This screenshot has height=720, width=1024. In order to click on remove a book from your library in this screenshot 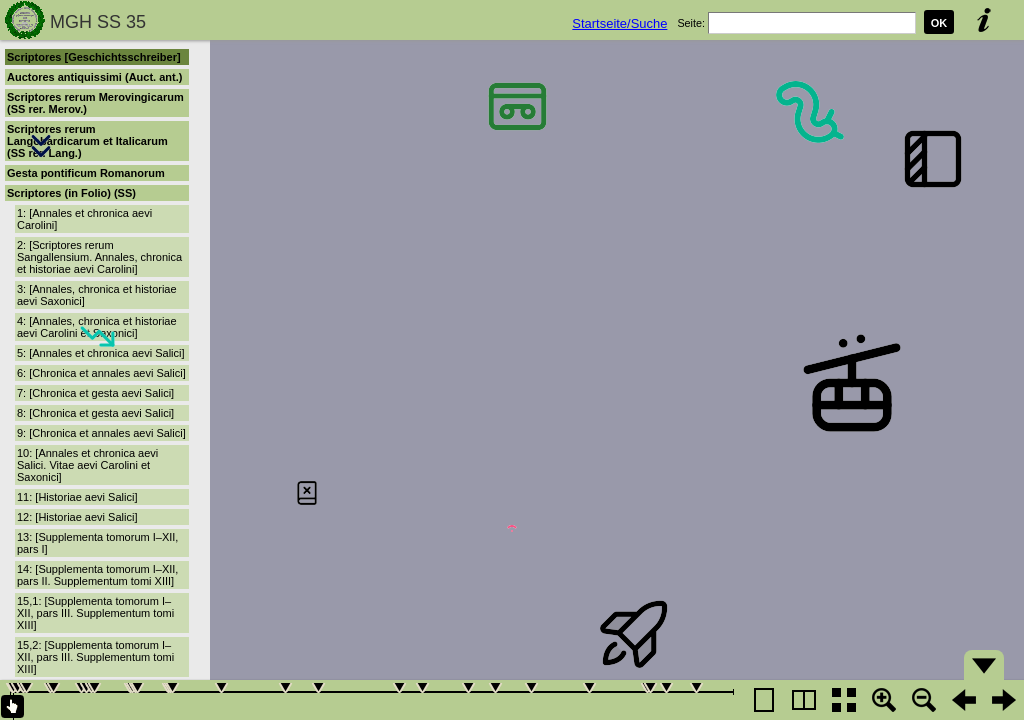, I will do `click(307, 493)`.